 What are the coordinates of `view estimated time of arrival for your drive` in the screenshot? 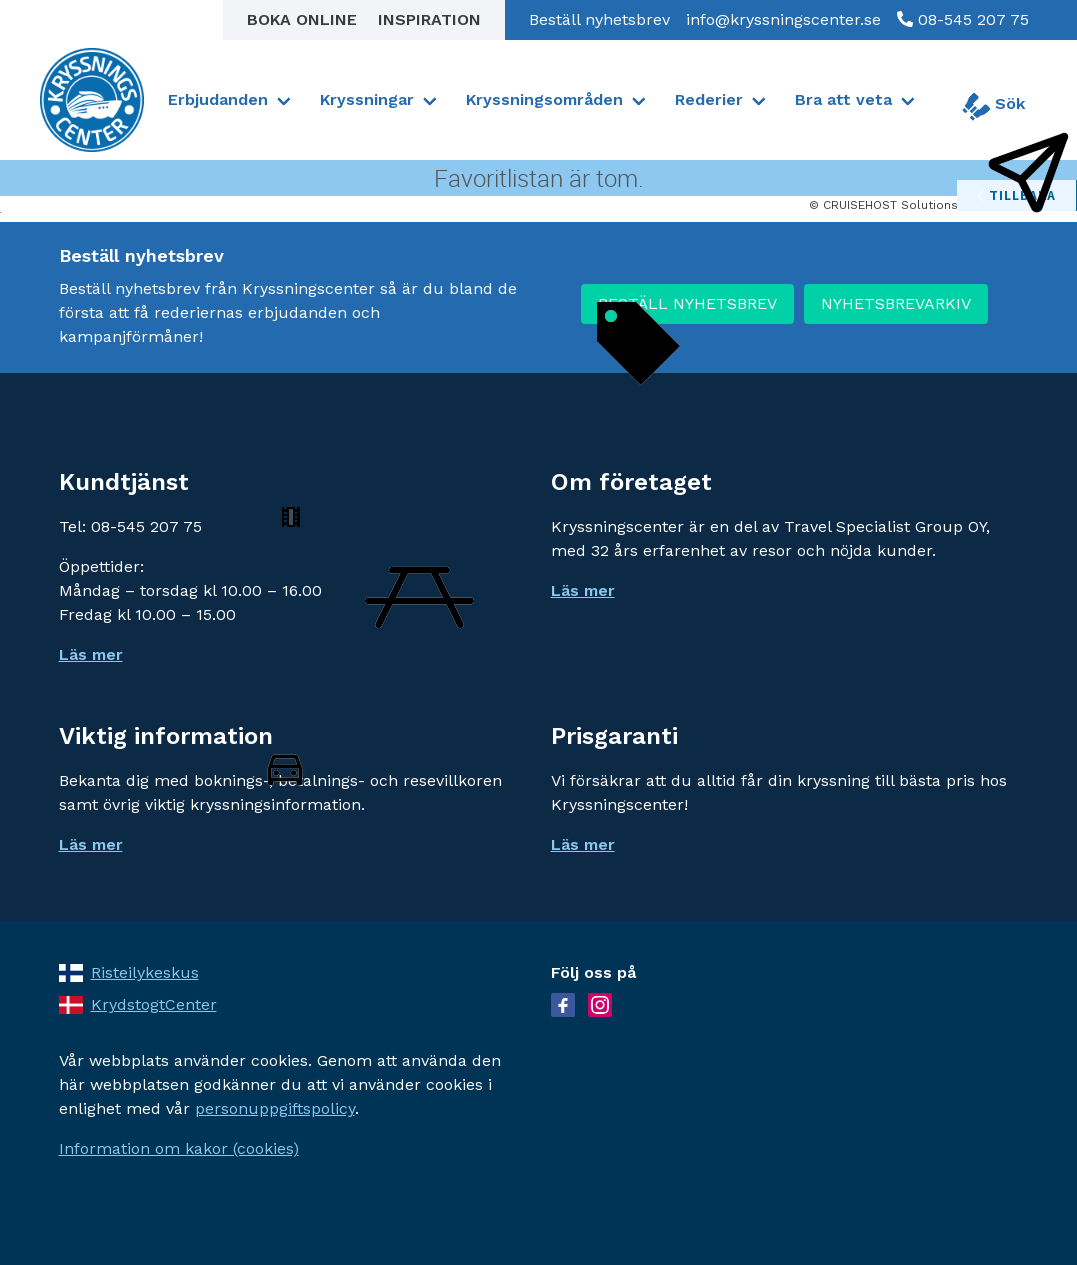 It's located at (285, 770).